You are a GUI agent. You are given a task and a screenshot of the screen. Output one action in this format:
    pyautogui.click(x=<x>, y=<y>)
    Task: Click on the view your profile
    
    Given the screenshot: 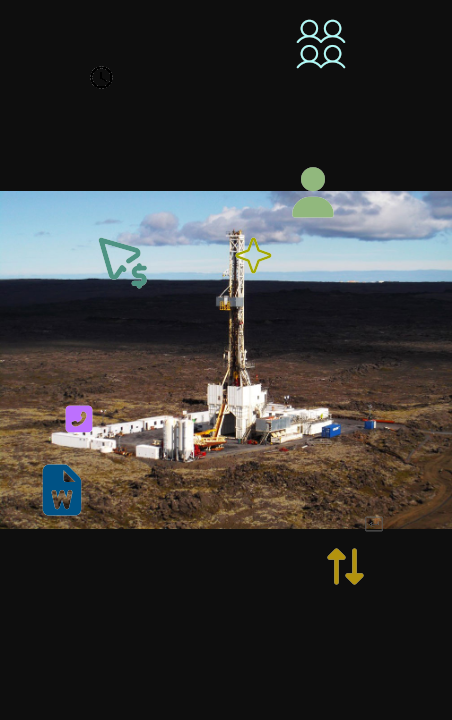 What is the action you would take?
    pyautogui.click(x=313, y=192)
    